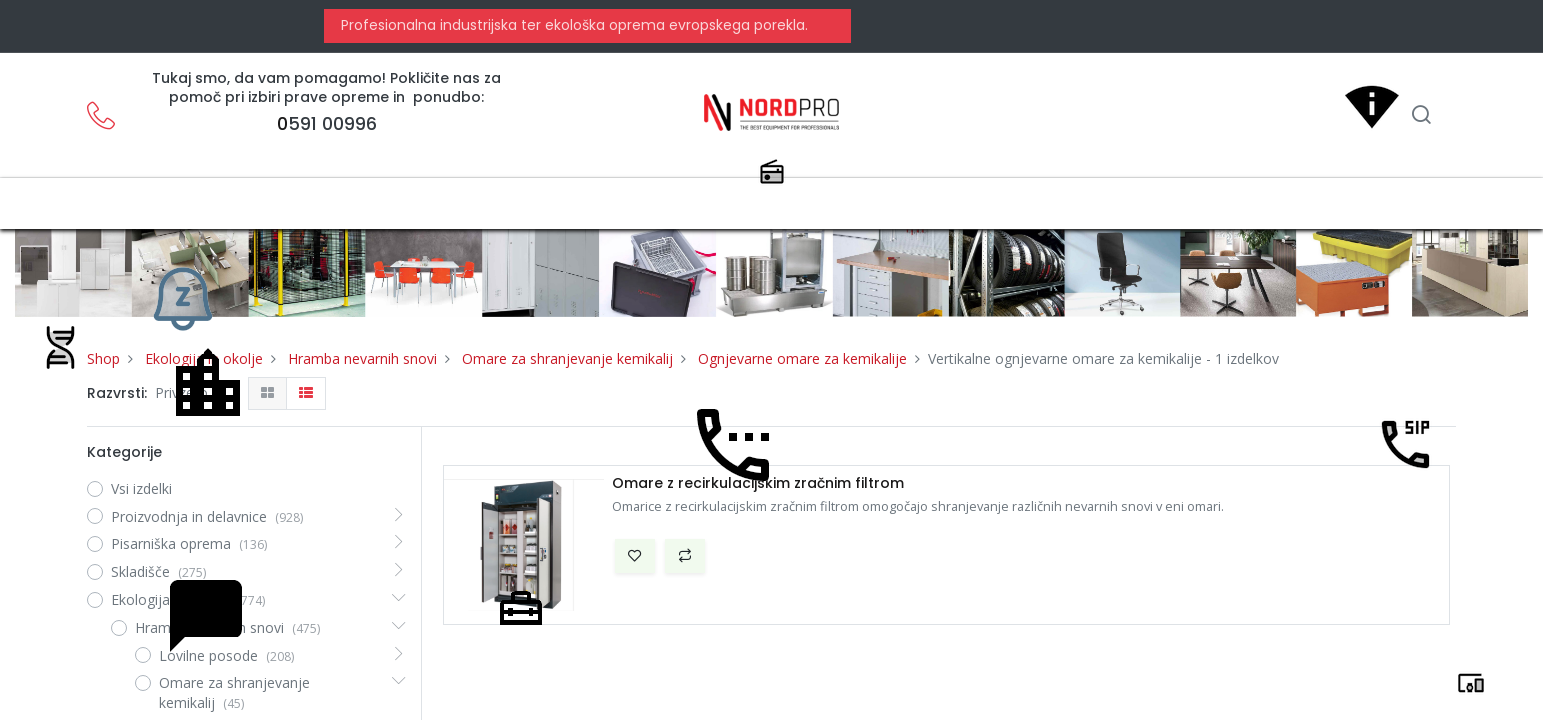 The height and width of the screenshot is (720, 1543). I want to click on access home repair services, so click(521, 608).